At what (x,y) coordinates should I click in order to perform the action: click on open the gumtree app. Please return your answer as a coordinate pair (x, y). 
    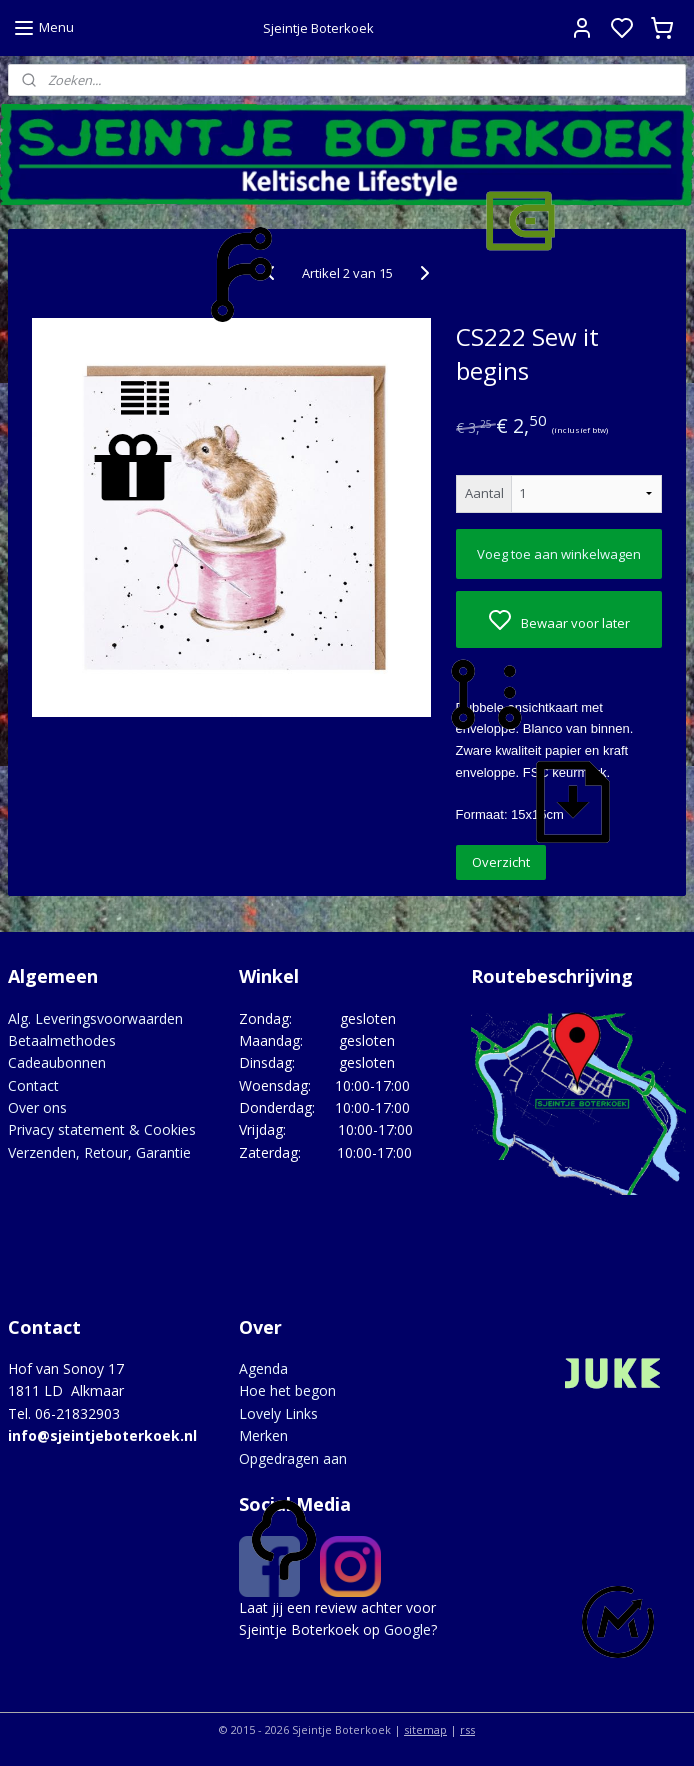
    Looking at the image, I should click on (284, 1540).